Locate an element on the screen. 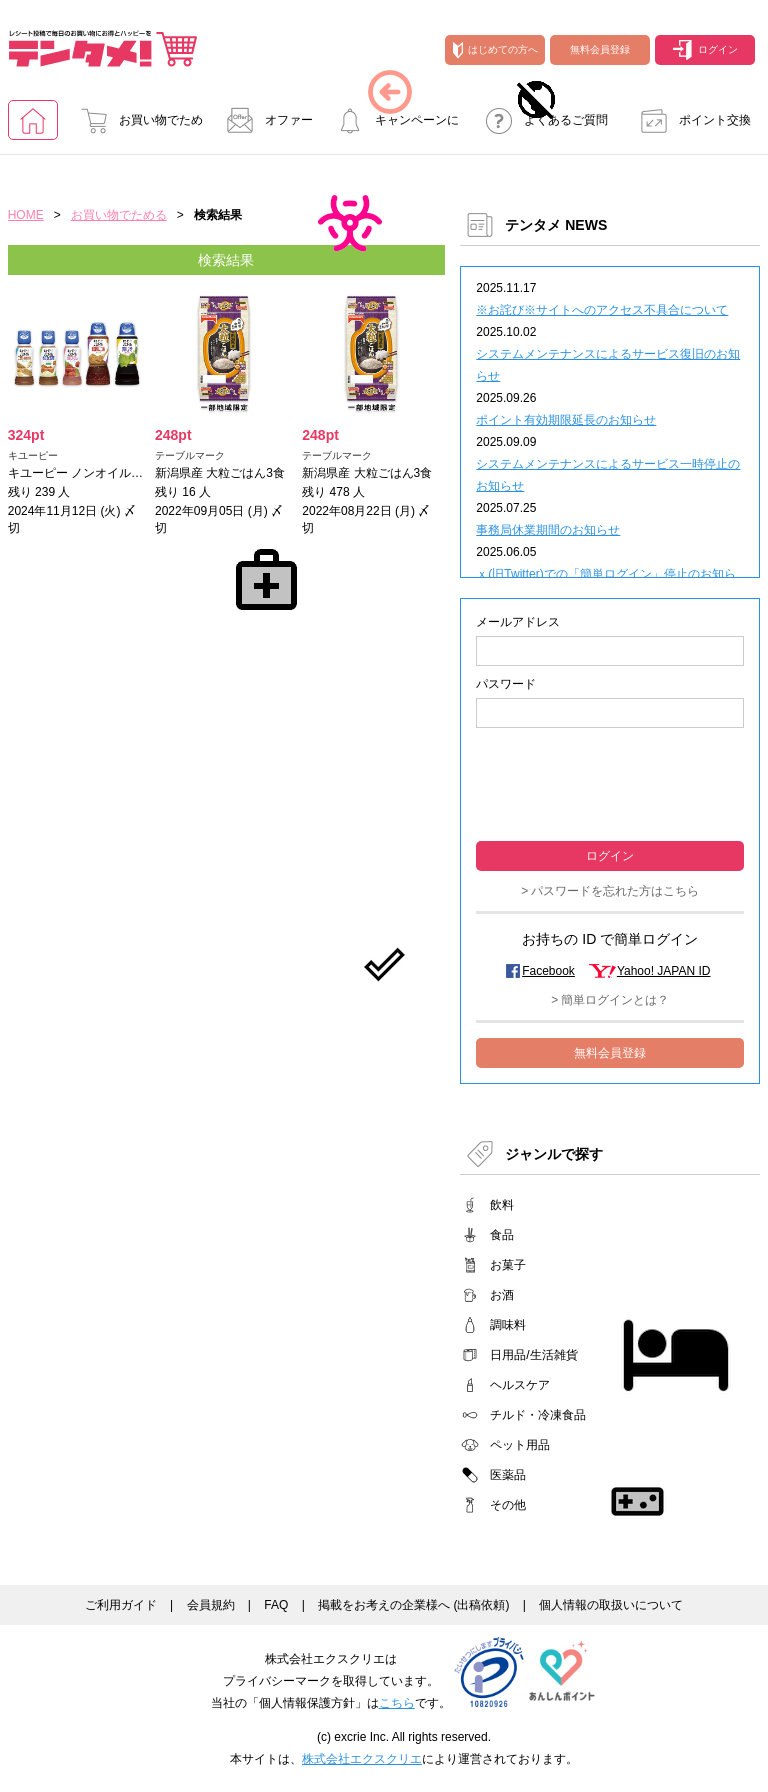 The width and height of the screenshot is (768, 1792). indicates content is not publicly visible is located at coordinates (536, 99).